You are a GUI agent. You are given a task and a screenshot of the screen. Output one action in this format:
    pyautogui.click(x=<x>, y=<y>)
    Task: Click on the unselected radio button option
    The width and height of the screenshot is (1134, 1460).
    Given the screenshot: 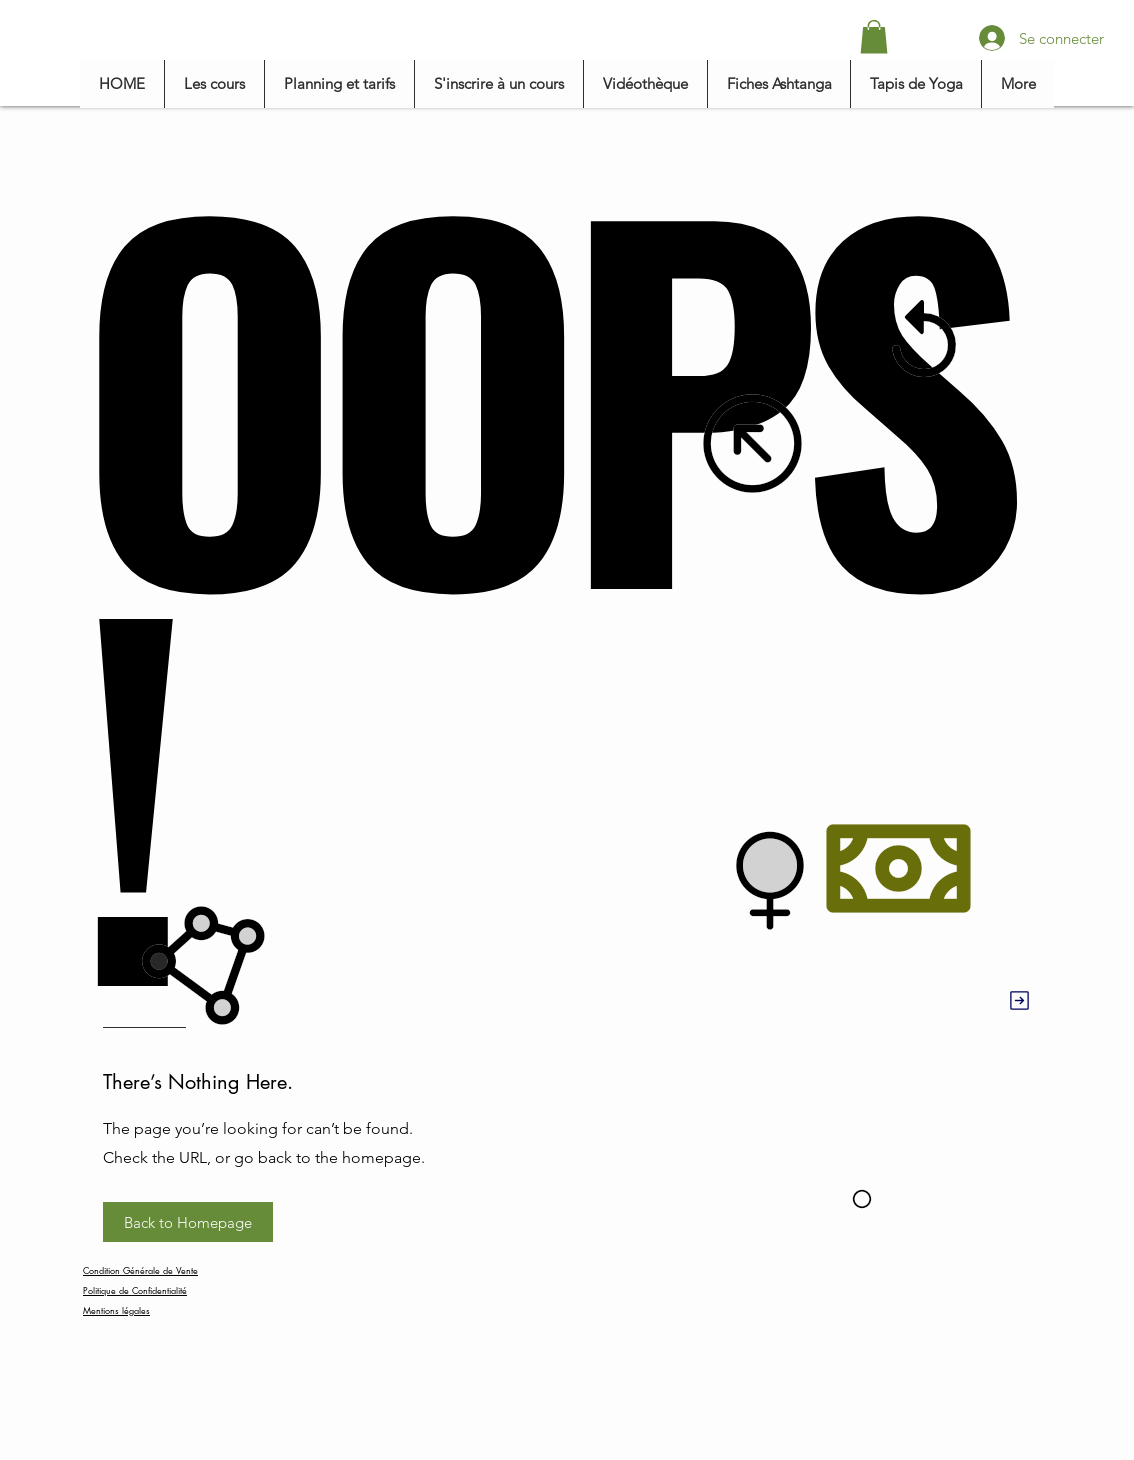 What is the action you would take?
    pyautogui.click(x=862, y=1199)
    